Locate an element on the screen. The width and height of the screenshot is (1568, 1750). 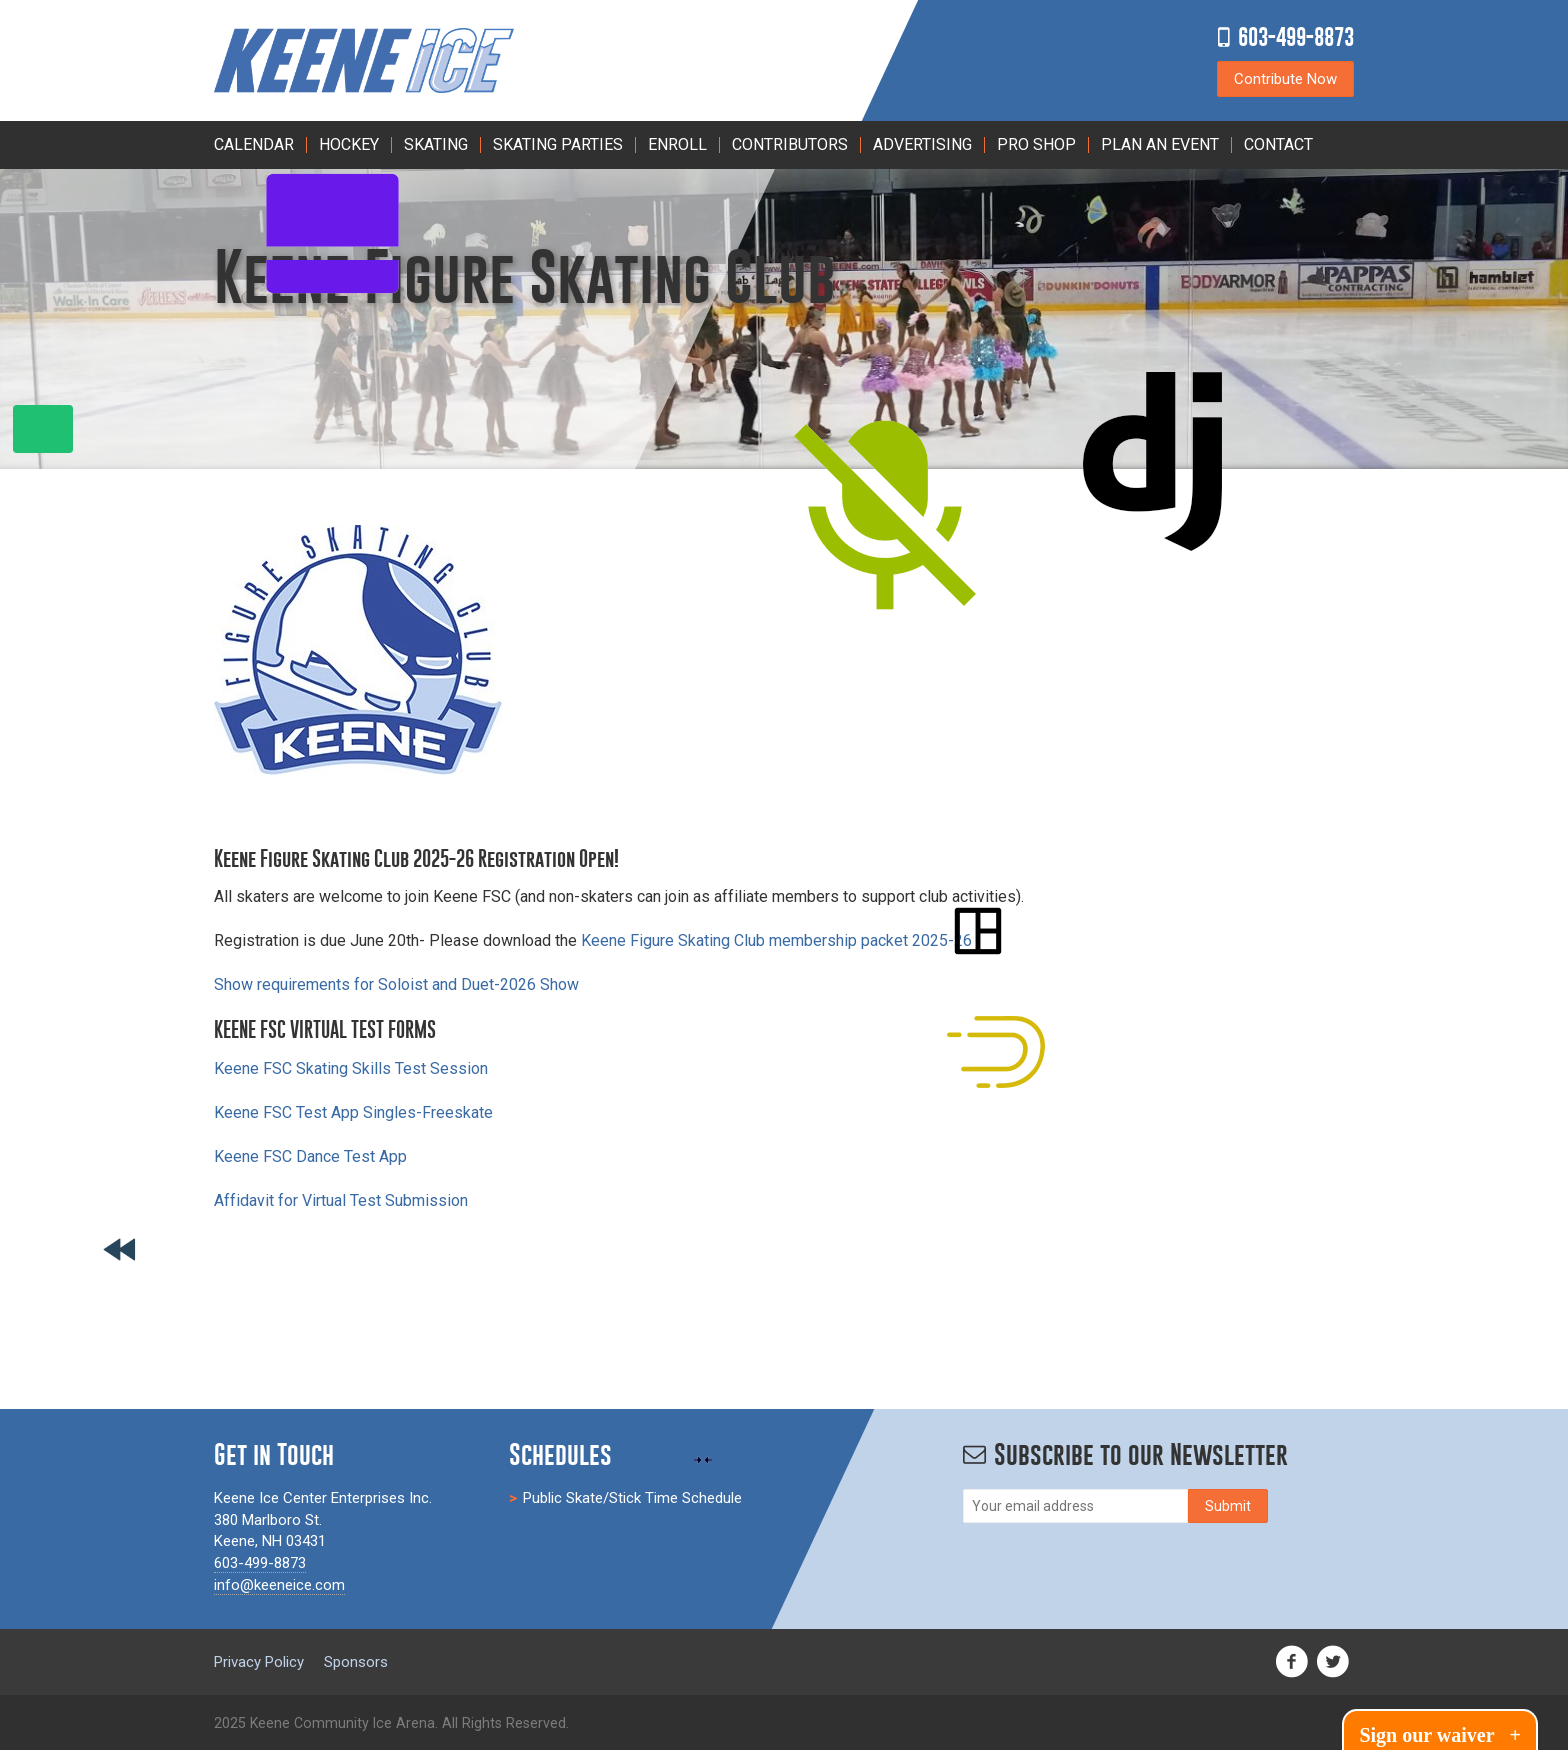
microphone is muted is located at coordinates (885, 515).